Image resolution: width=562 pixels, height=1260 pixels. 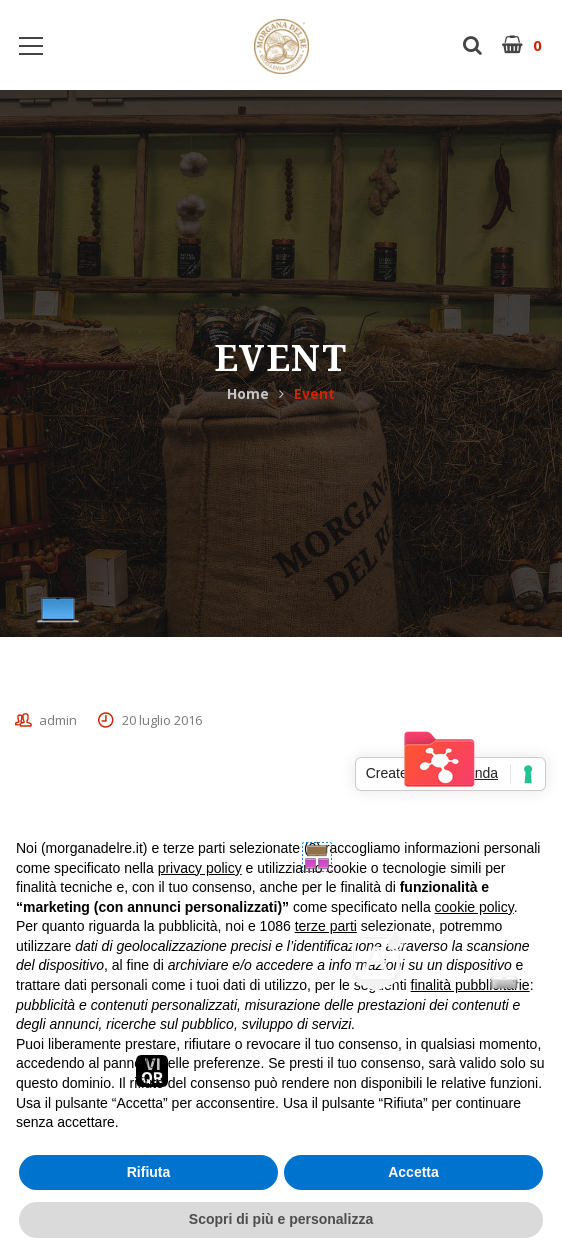 I want to click on open folder containing mindmap files, so click(x=439, y=761).